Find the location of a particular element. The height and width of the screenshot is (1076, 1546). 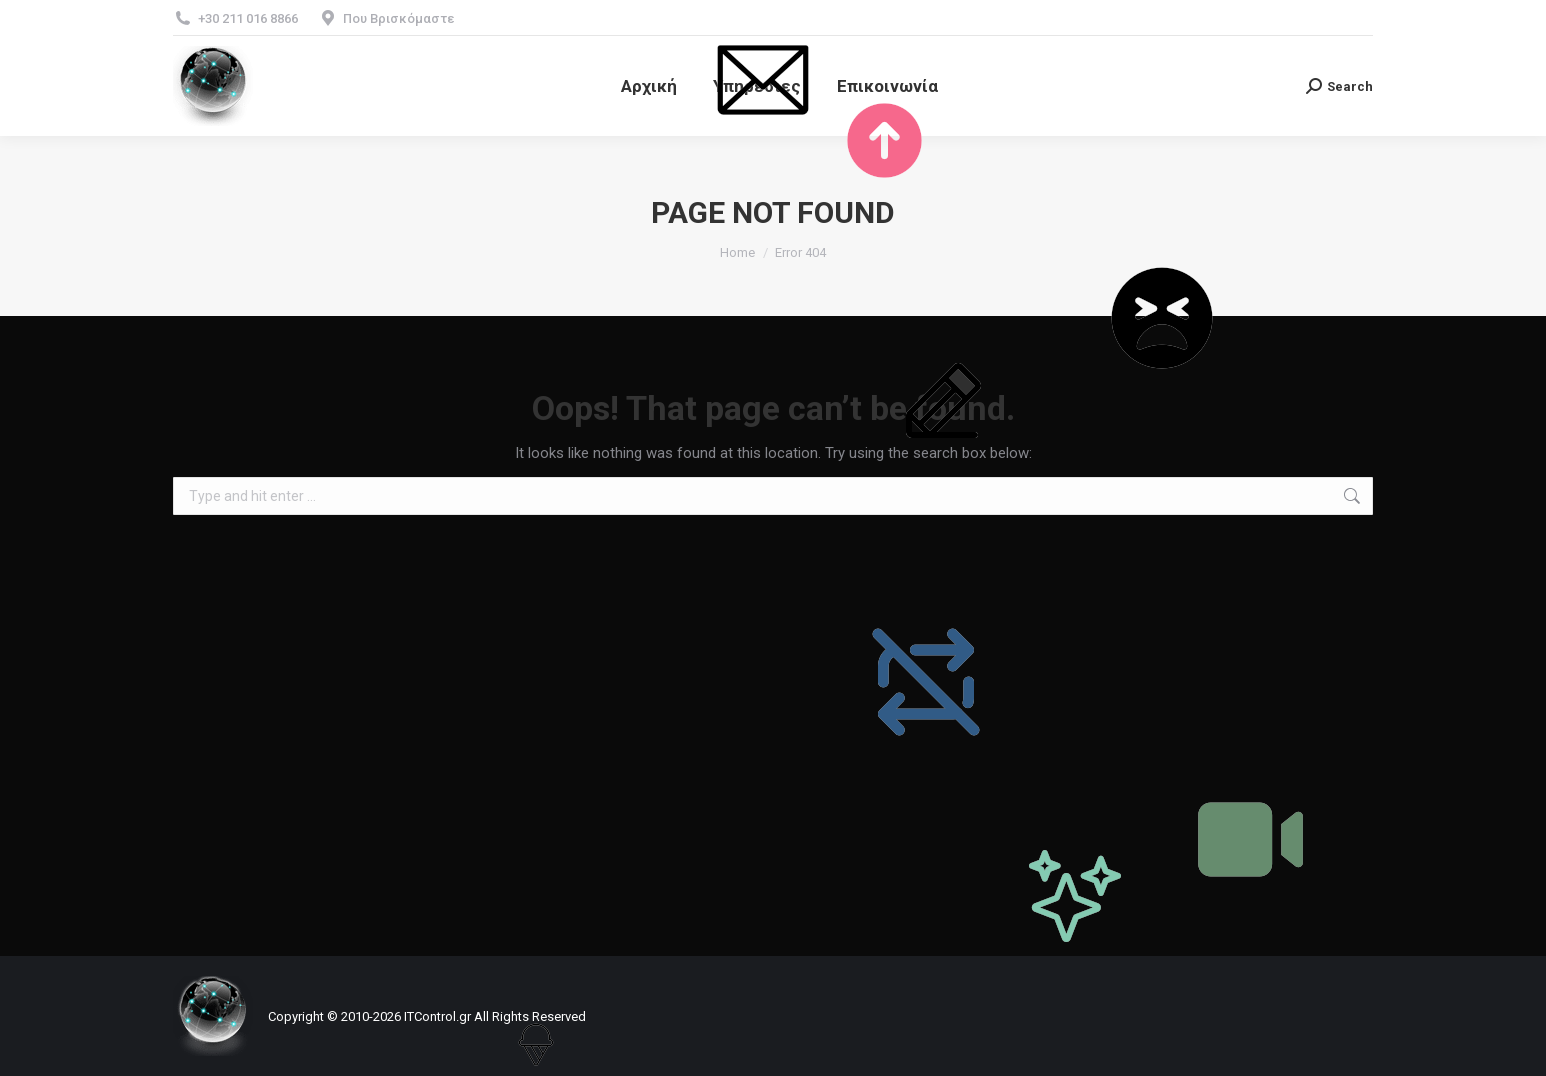

open your inbox is located at coordinates (763, 80).